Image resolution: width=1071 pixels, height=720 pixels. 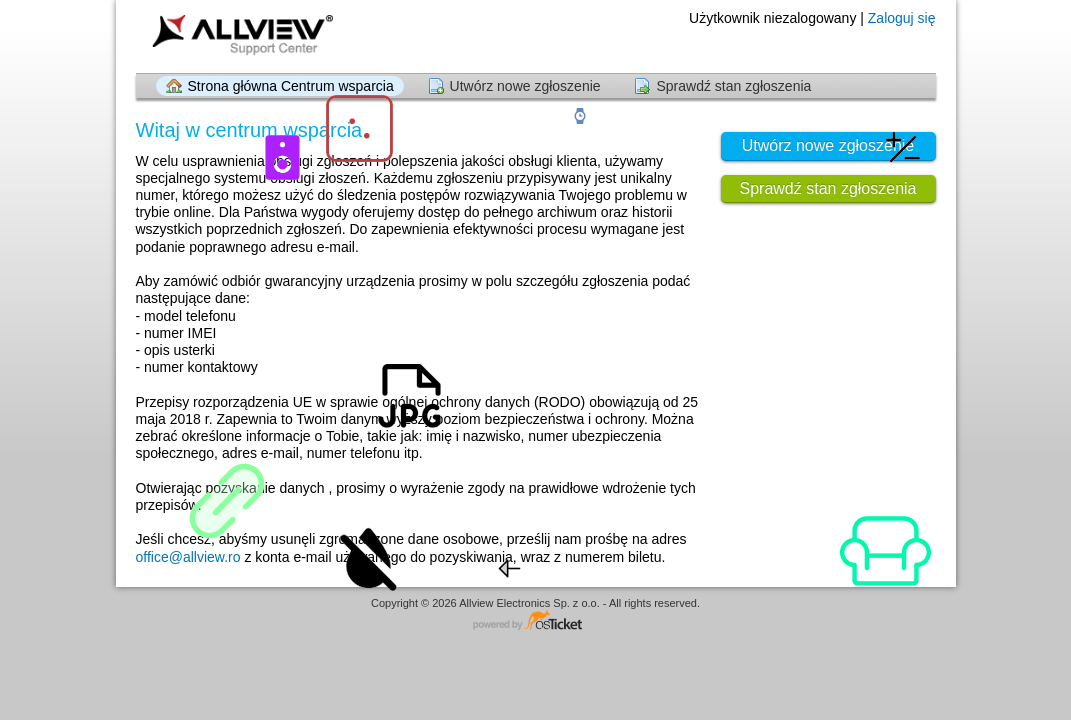 What do you see at coordinates (282, 157) in the screenshot?
I see `access audio or speaker settings` at bounding box center [282, 157].